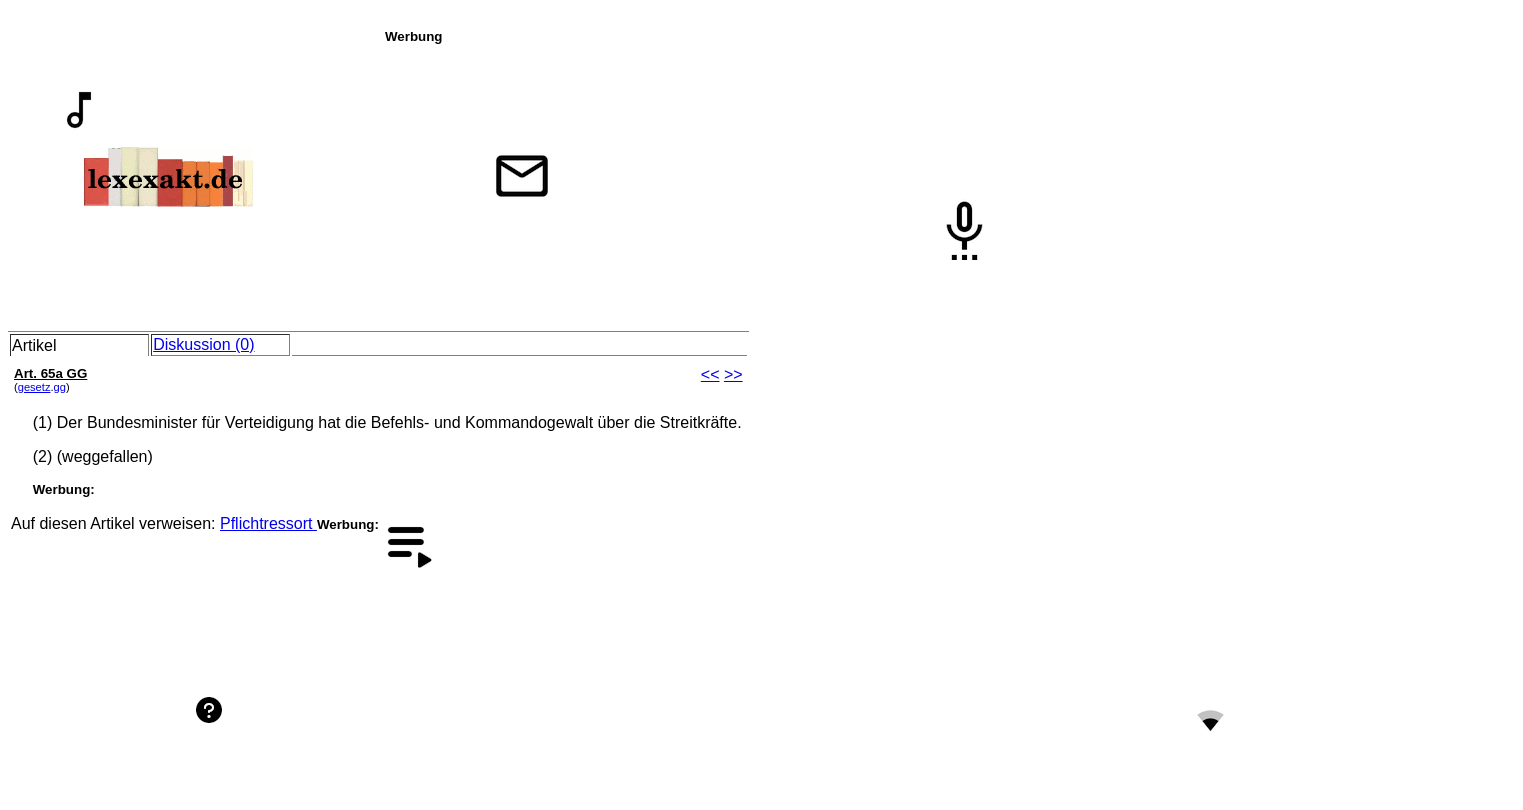  What do you see at coordinates (209, 710) in the screenshot?
I see `access help or support` at bounding box center [209, 710].